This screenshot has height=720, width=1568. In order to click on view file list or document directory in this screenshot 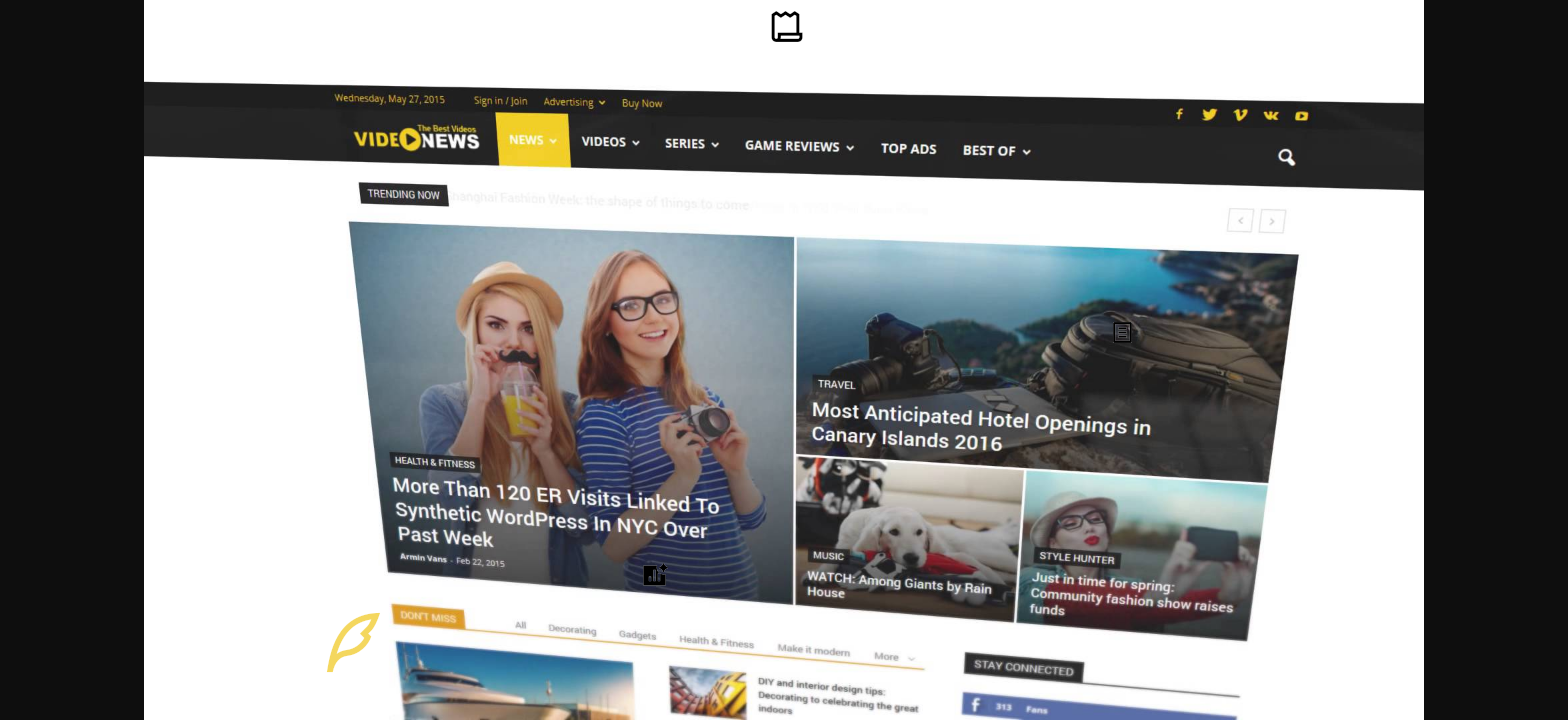, I will do `click(1122, 332)`.